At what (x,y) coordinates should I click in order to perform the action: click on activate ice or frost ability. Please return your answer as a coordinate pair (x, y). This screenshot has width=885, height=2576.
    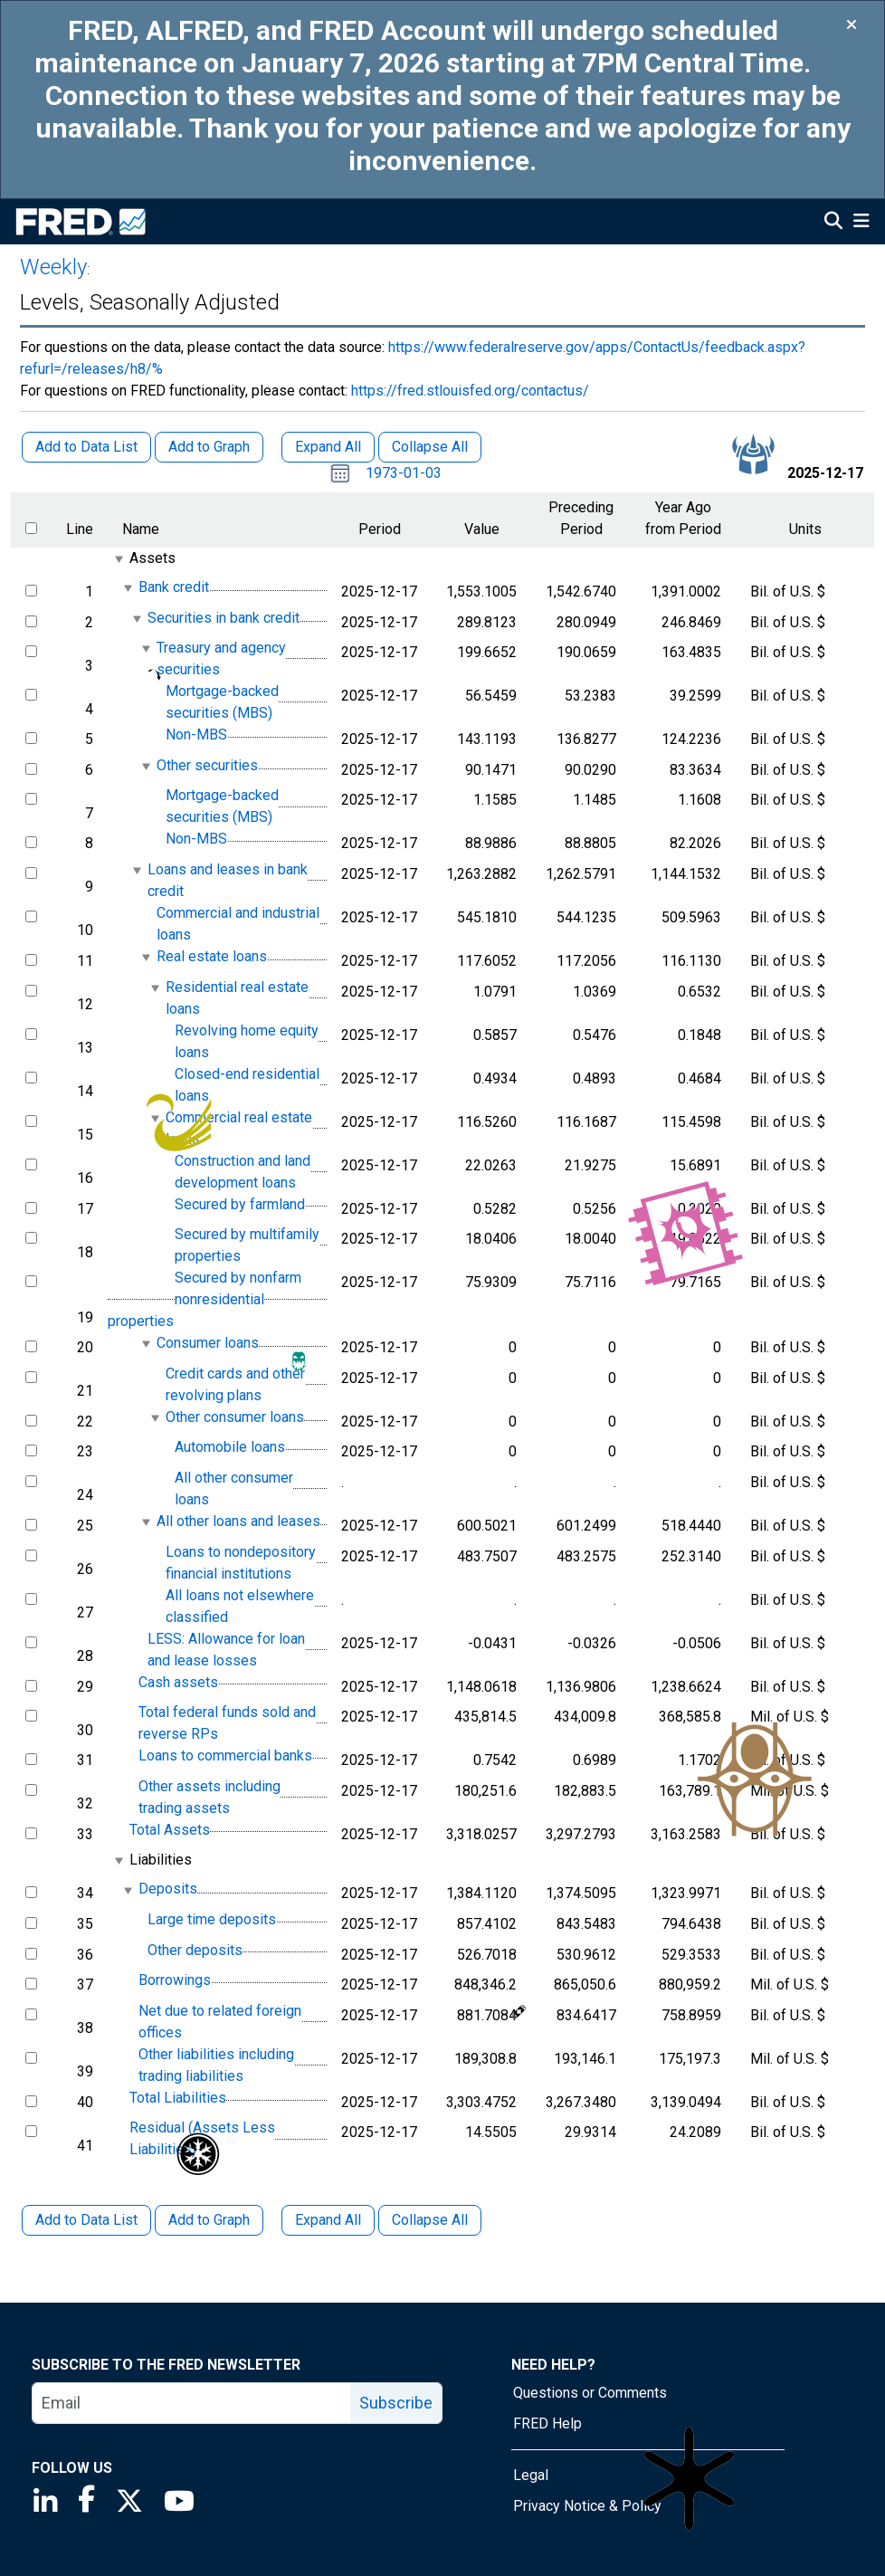
    Looking at the image, I should click on (198, 2154).